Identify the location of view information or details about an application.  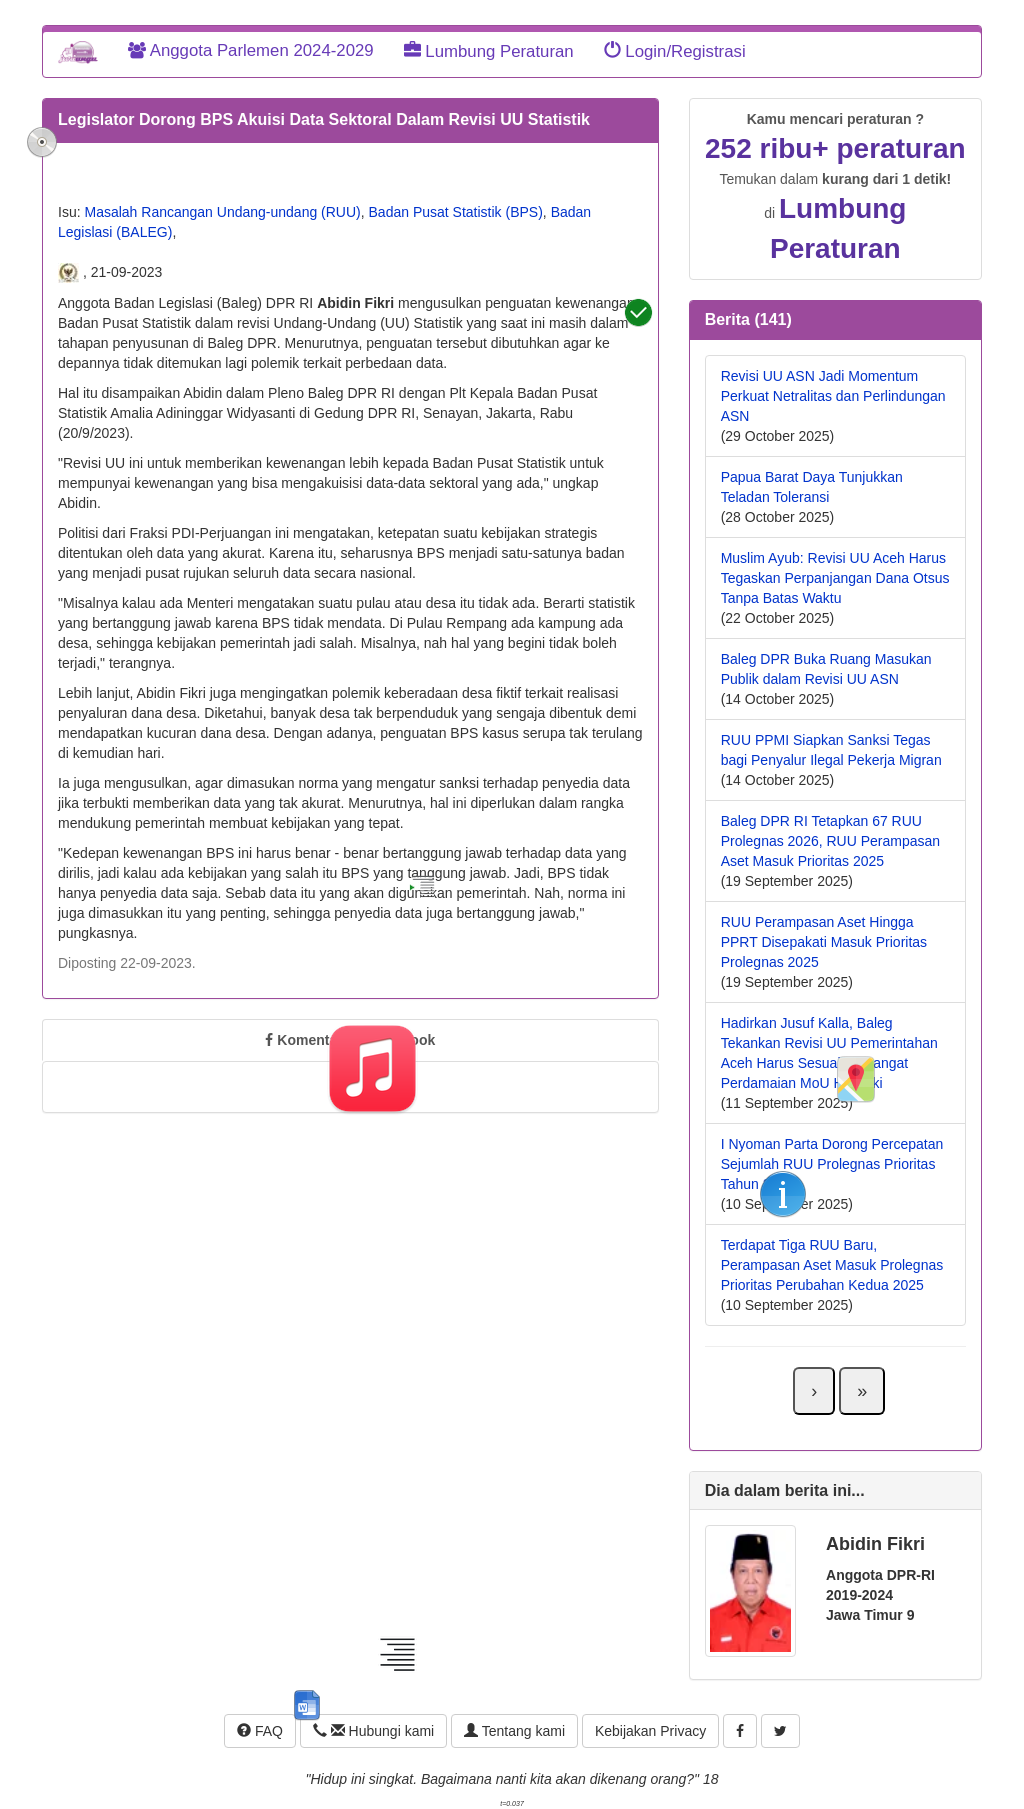
(783, 1194).